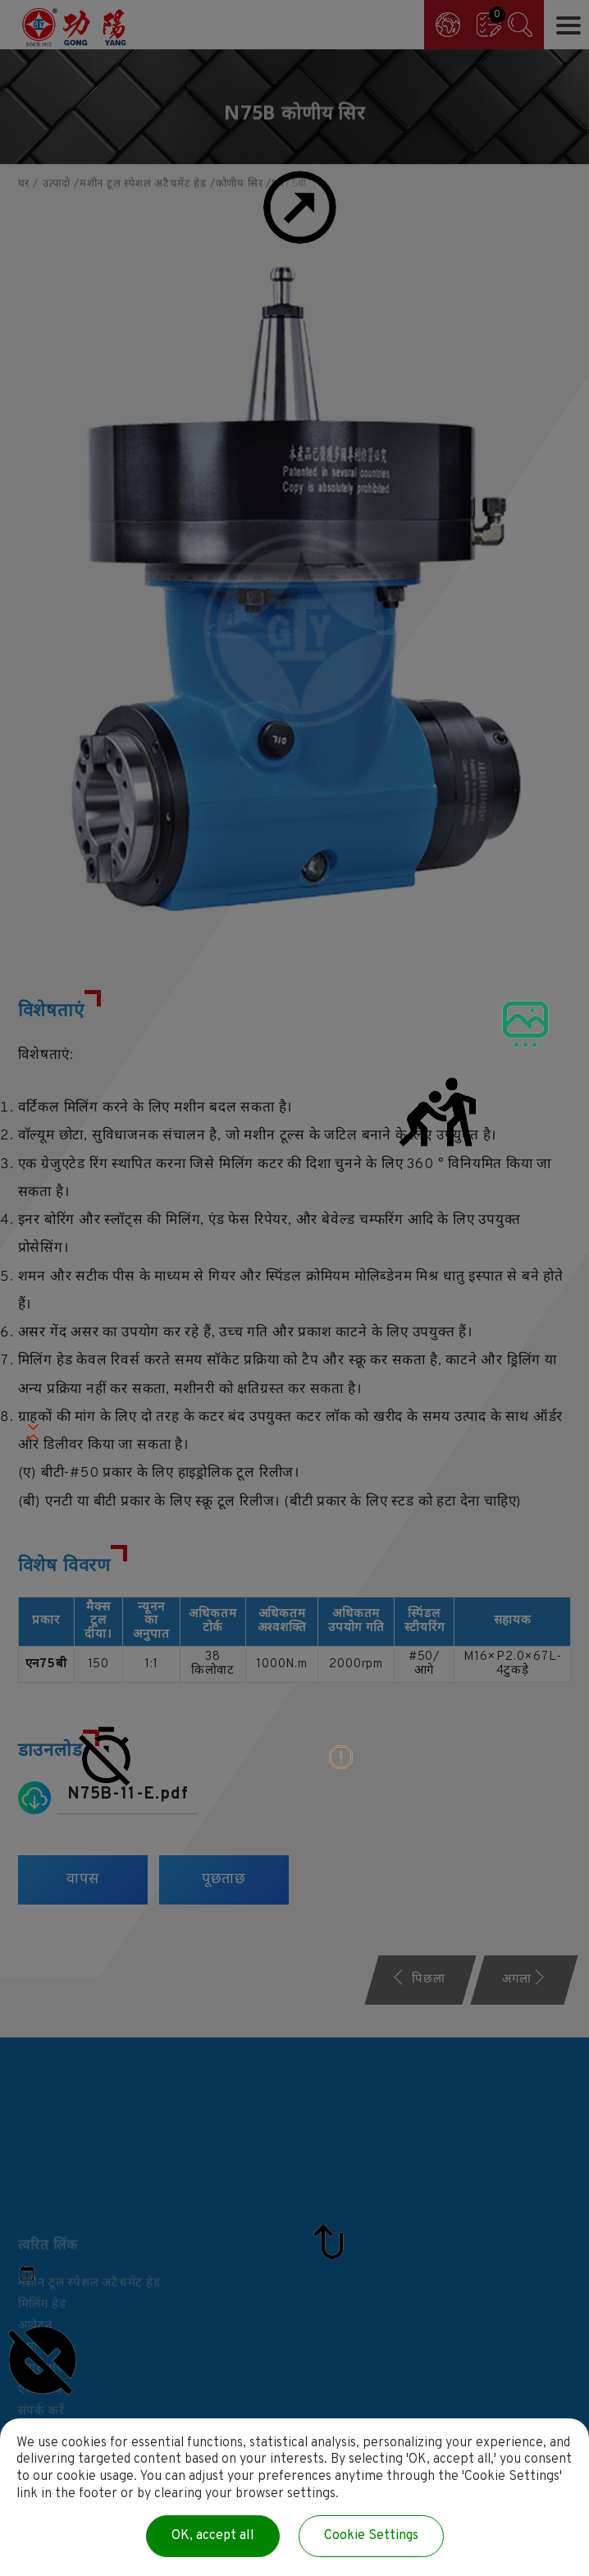 The height and width of the screenshot is (2576, 589). What do you see at coordinates (330, 2242) in the screenshot?
I see `go back to previous screen or section` at bounding box center [330, 2242].